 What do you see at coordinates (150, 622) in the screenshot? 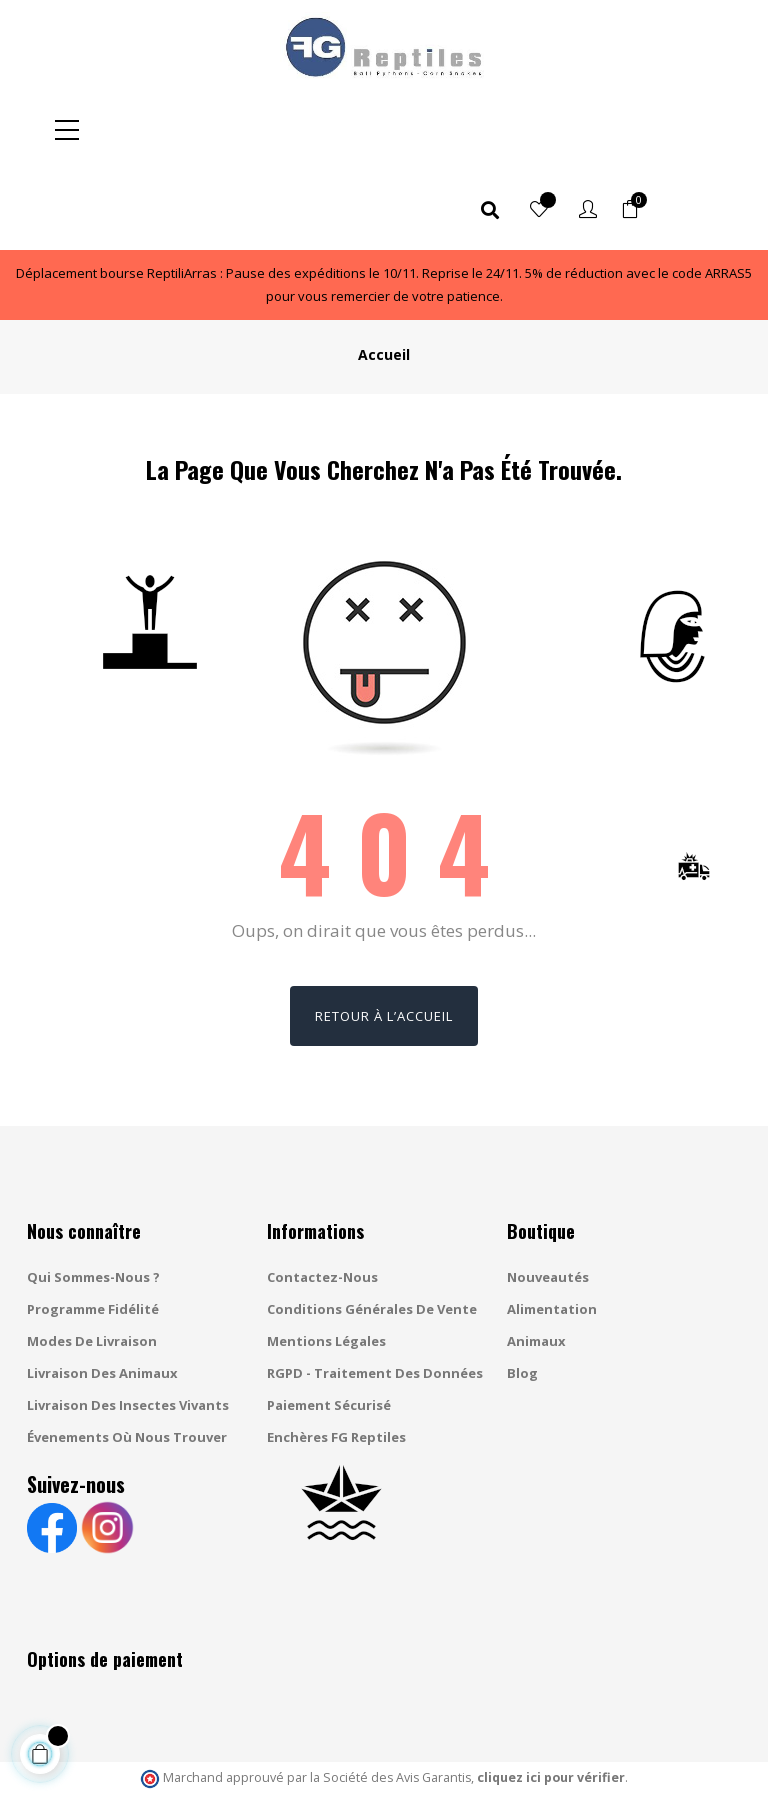
I see `view competition rankings or leaderboard` at bounding box center [150, 622].